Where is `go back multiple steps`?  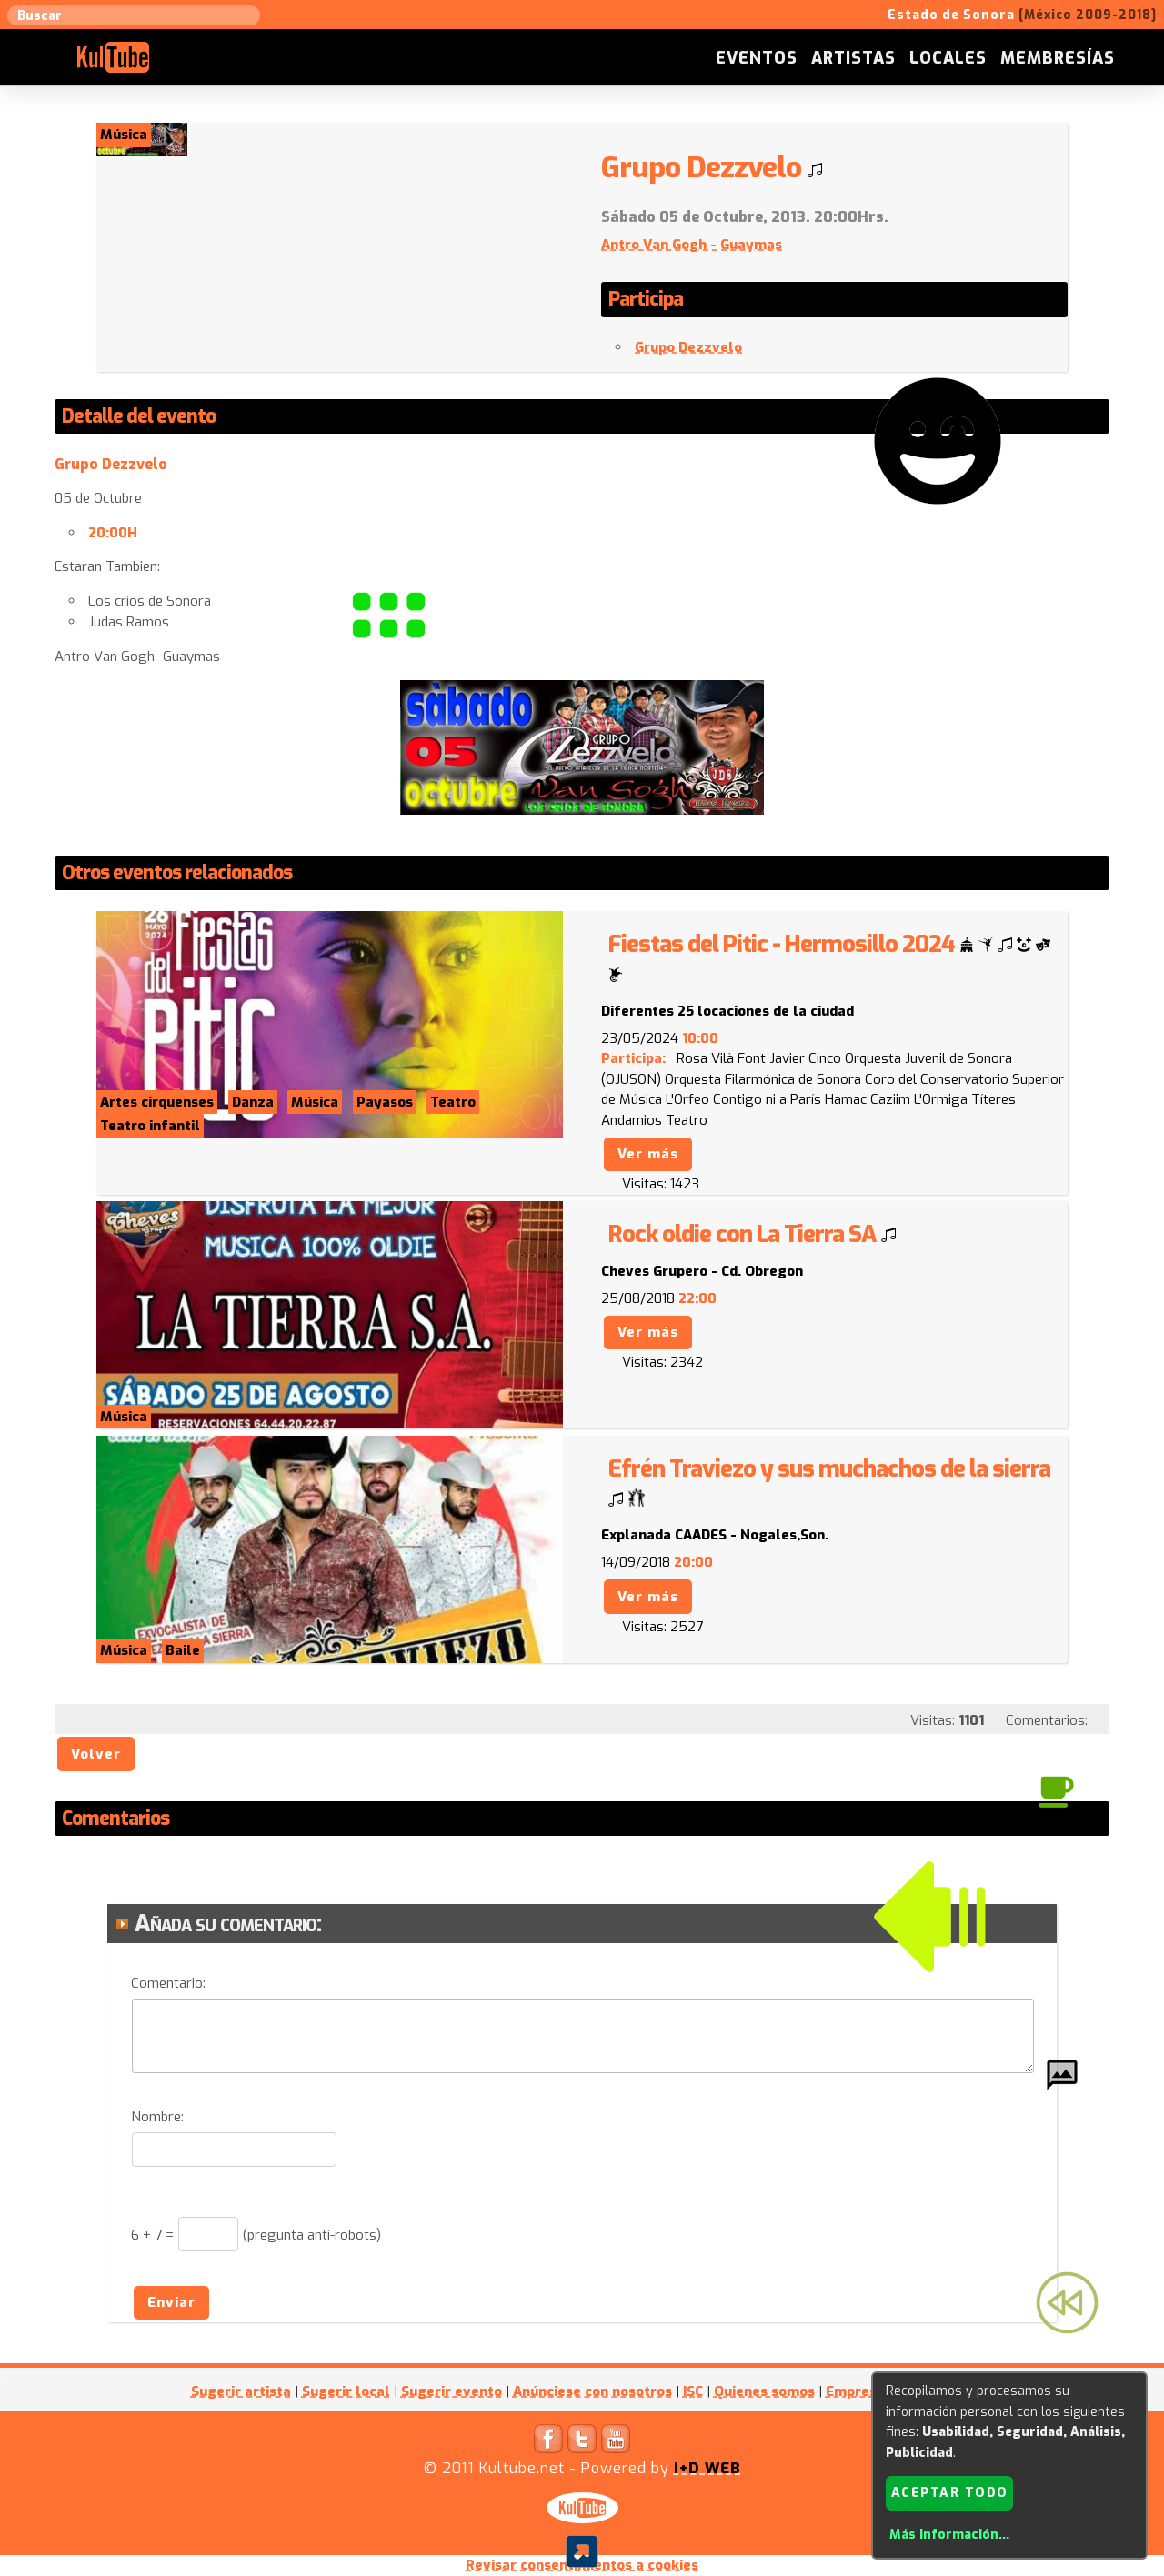
go back multiple steps is located at coordinates (934, 1917).